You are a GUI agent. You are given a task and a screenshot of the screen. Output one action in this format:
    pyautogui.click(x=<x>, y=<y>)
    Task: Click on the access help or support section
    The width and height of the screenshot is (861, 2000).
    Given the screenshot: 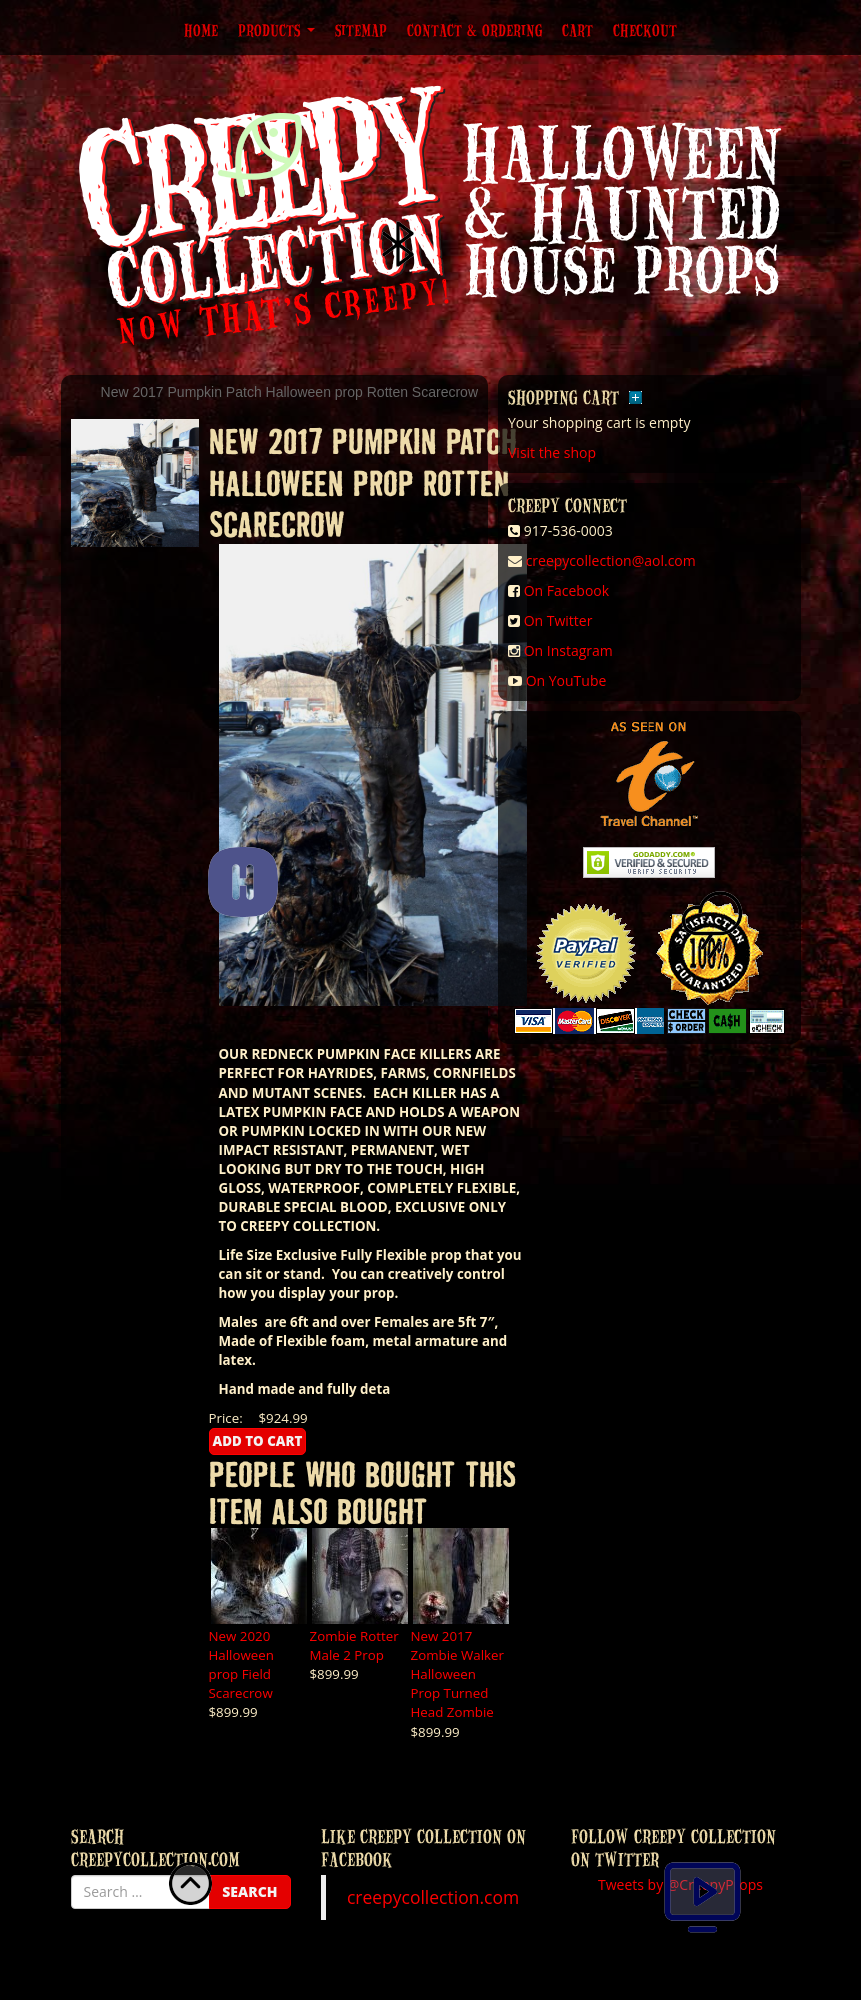 What is the action you would take?
    pyautogui.click(x=243, y=882)
    